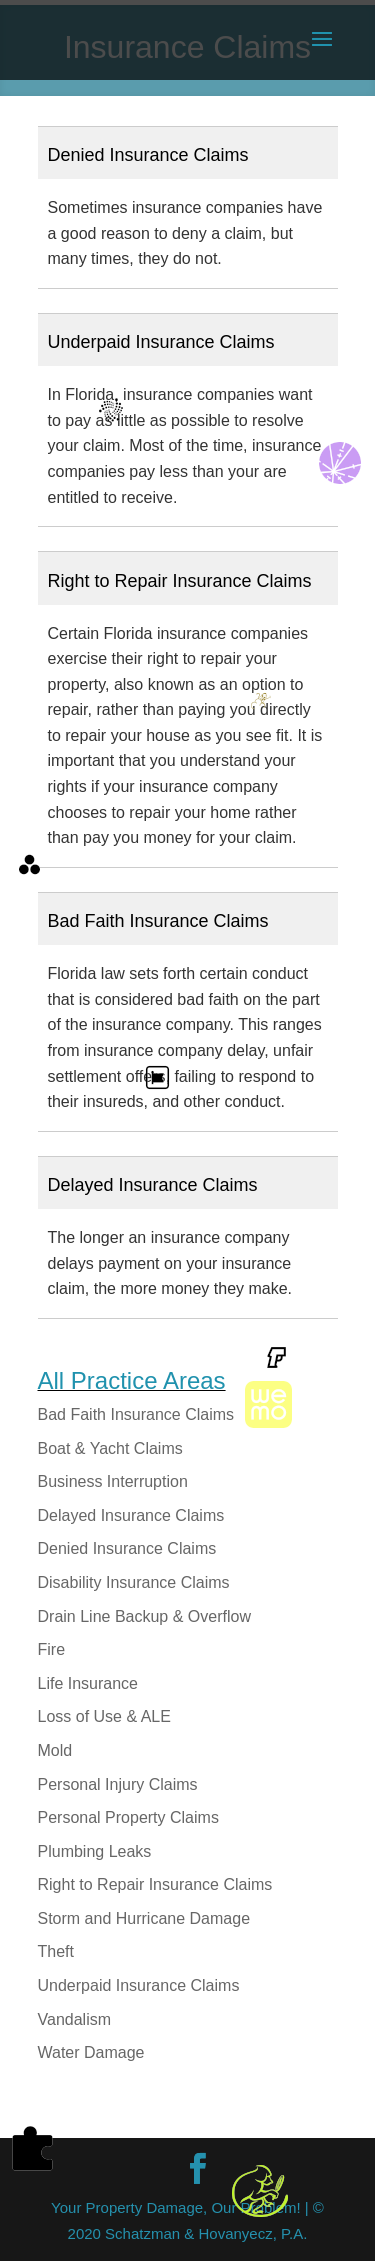 Image resolution: width=375 pixels, height=2261 pixels. What do you see at coordinates (111, 410) in the screenshot?
I see `IOTA cryptocurrency logo` at bounding box center [111, 410].